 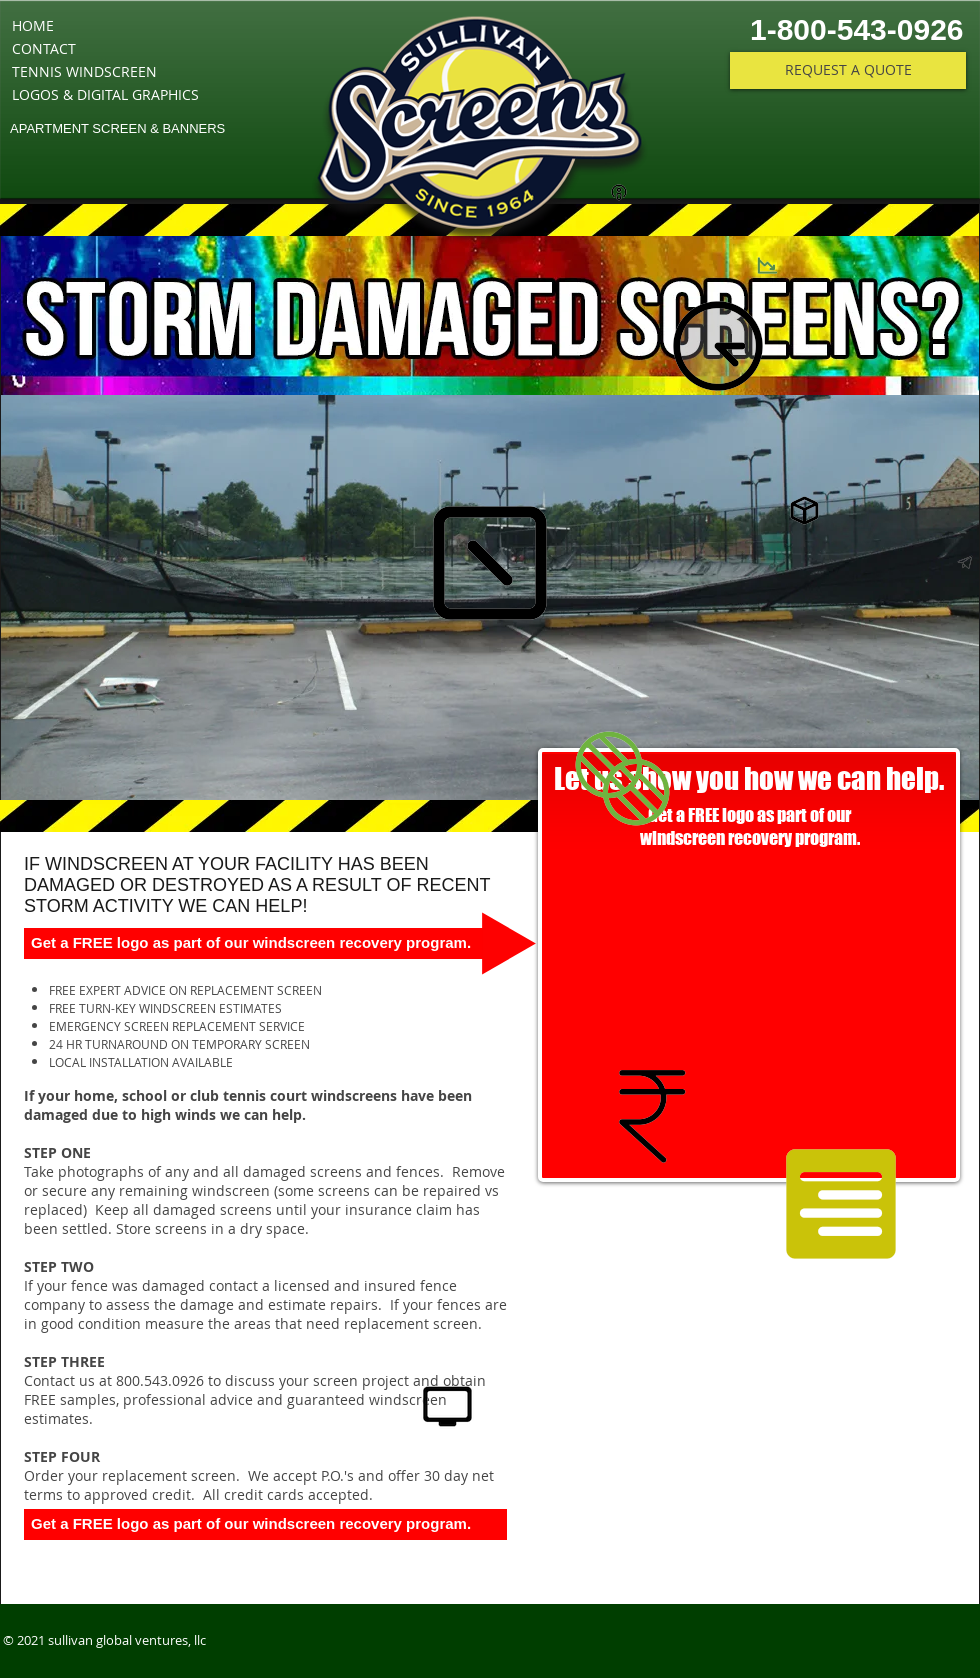 What do you see at coordinates (841, 1204) in the screenshot?
I see `align text to the right` at bounding box center [841, 1204].